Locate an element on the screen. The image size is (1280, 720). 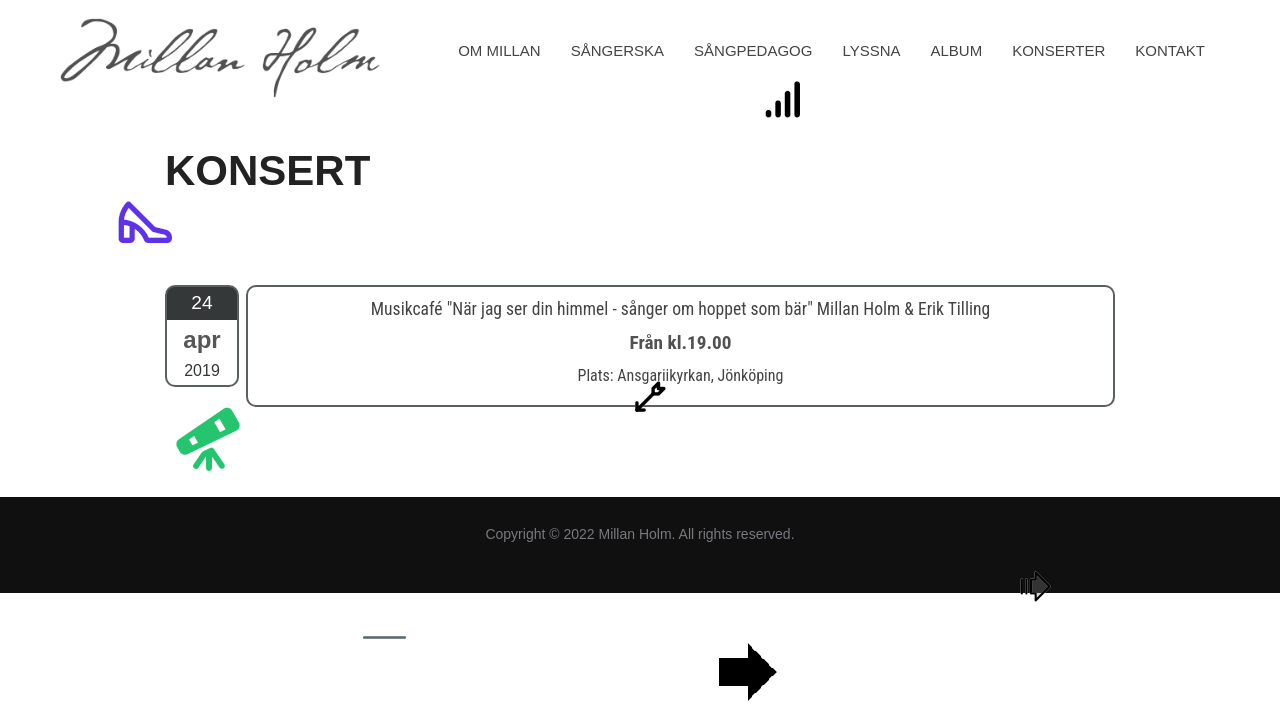
decrease quantity or value is located at coordinates (384, 637).